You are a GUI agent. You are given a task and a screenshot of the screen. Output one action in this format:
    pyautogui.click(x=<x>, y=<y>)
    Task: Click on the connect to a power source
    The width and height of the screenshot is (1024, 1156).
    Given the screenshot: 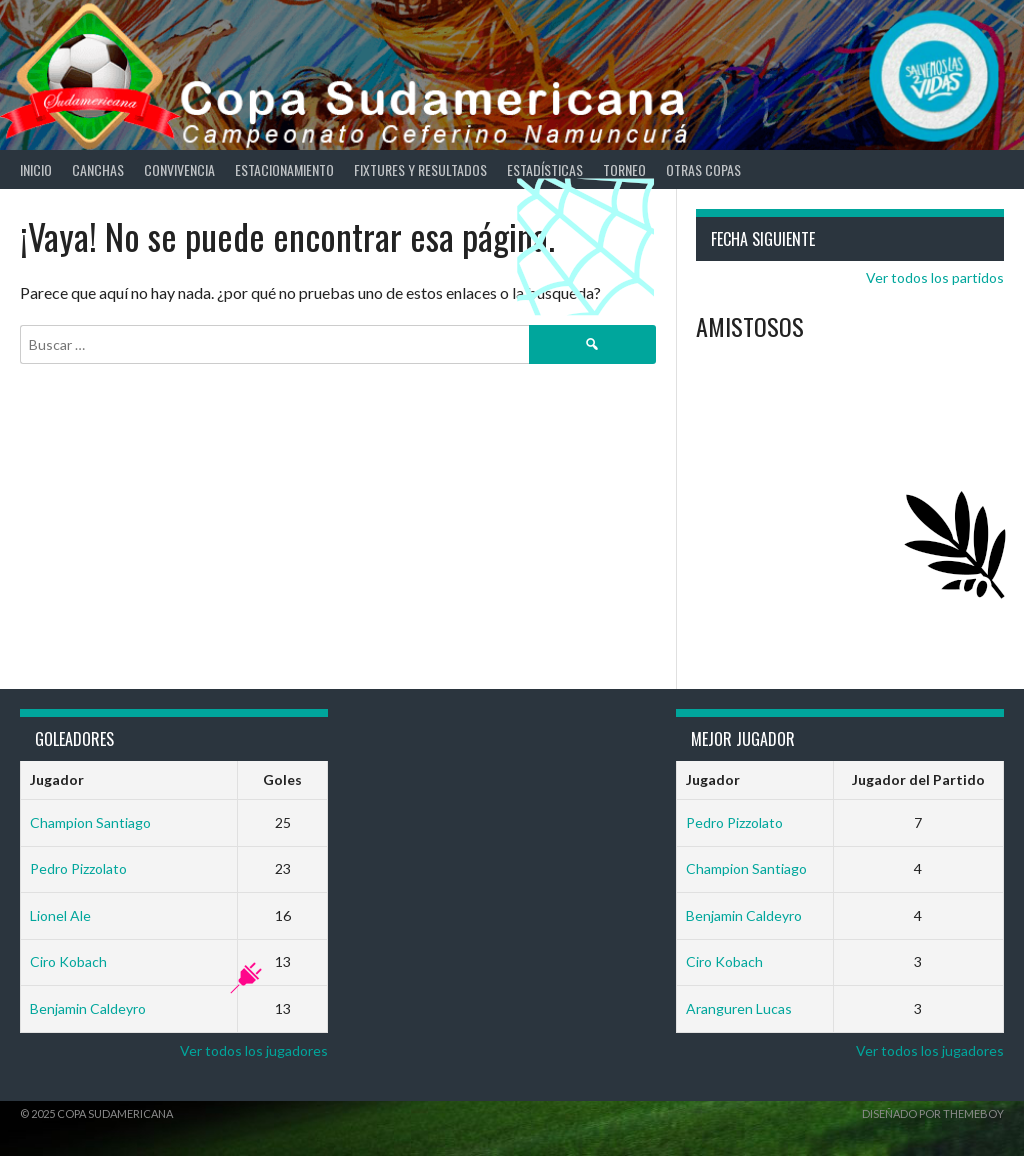 What is the action you would take?
    pyautogui.click(x=246, y=978)
    